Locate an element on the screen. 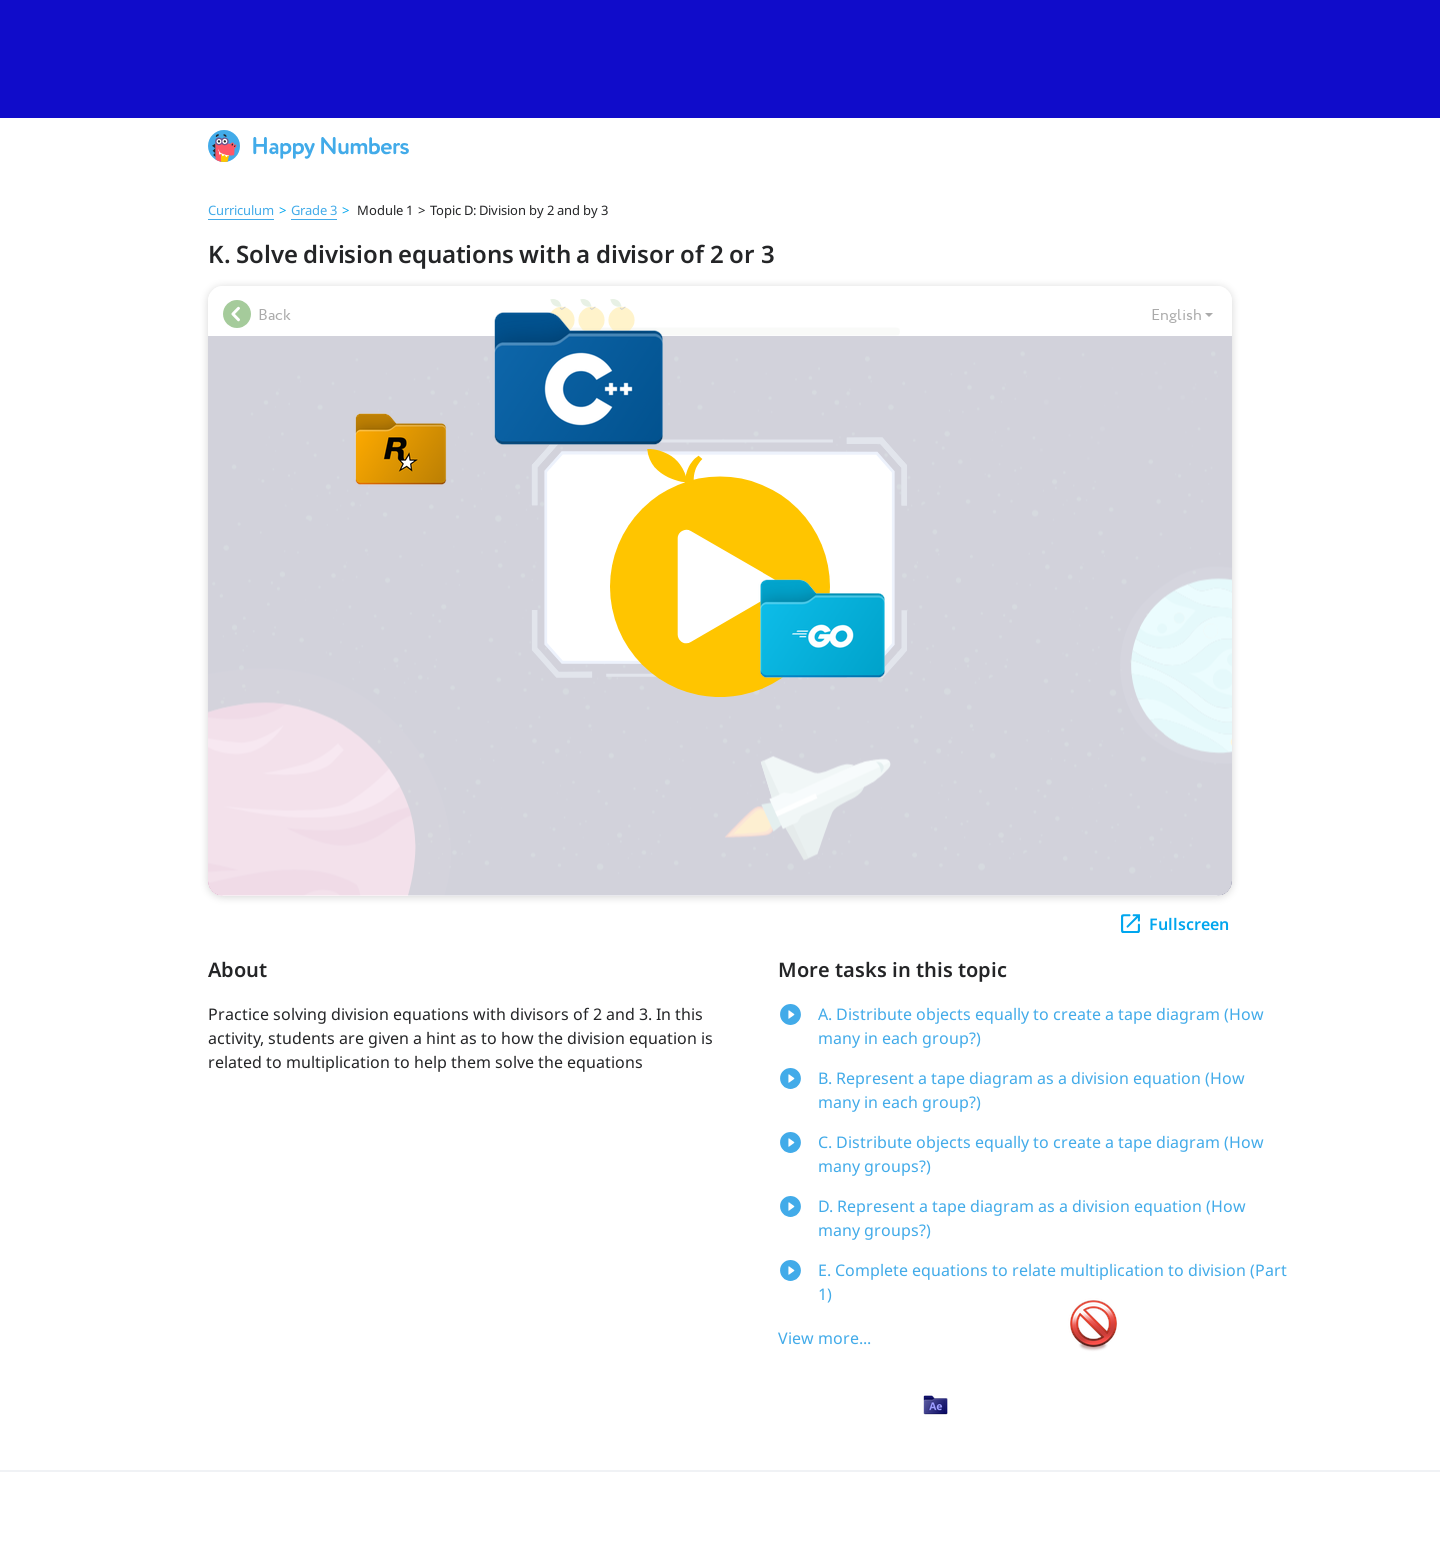 The height and width of the screenshot is (1552, 1440). open folder containing C++ project files is located at coordinates (578, 383).